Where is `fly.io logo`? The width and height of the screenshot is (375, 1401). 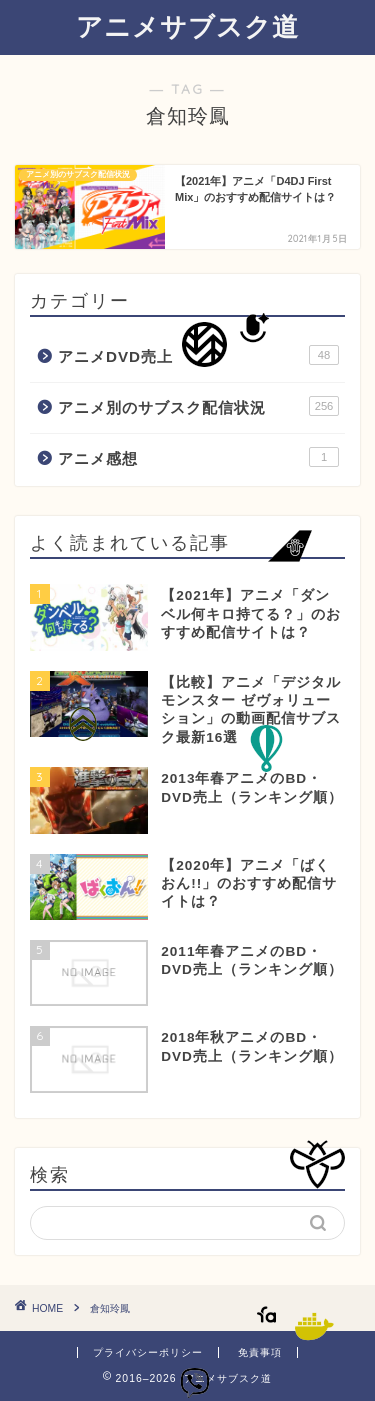 fly.io logo is located at coordinates (266, 748).